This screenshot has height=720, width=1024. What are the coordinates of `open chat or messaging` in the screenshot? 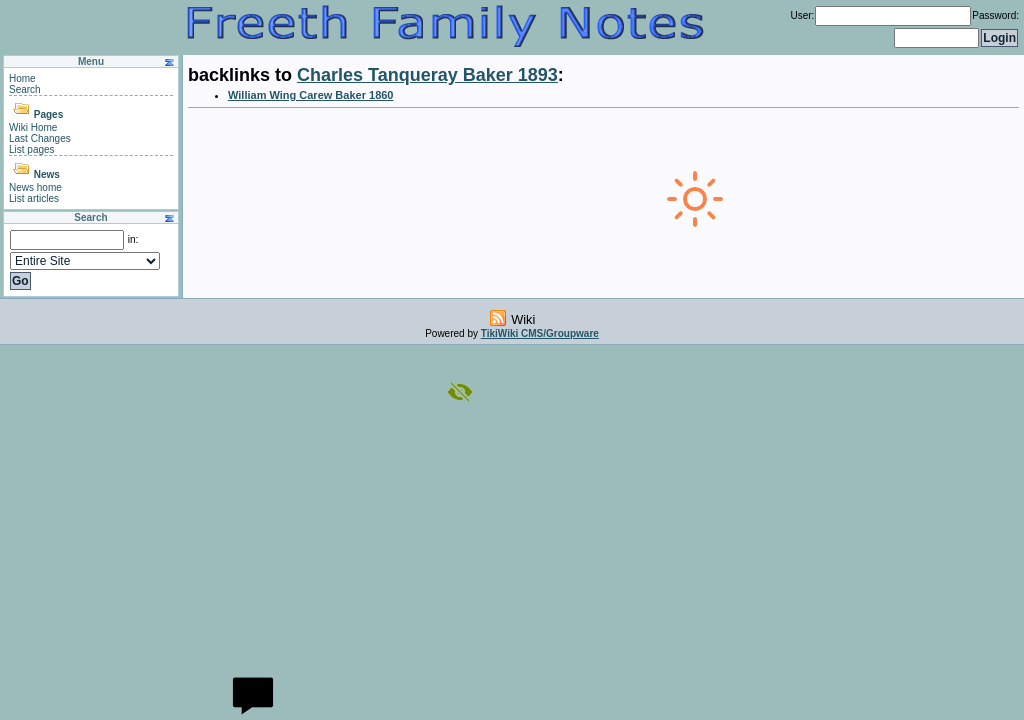 It's located at (253, 696).